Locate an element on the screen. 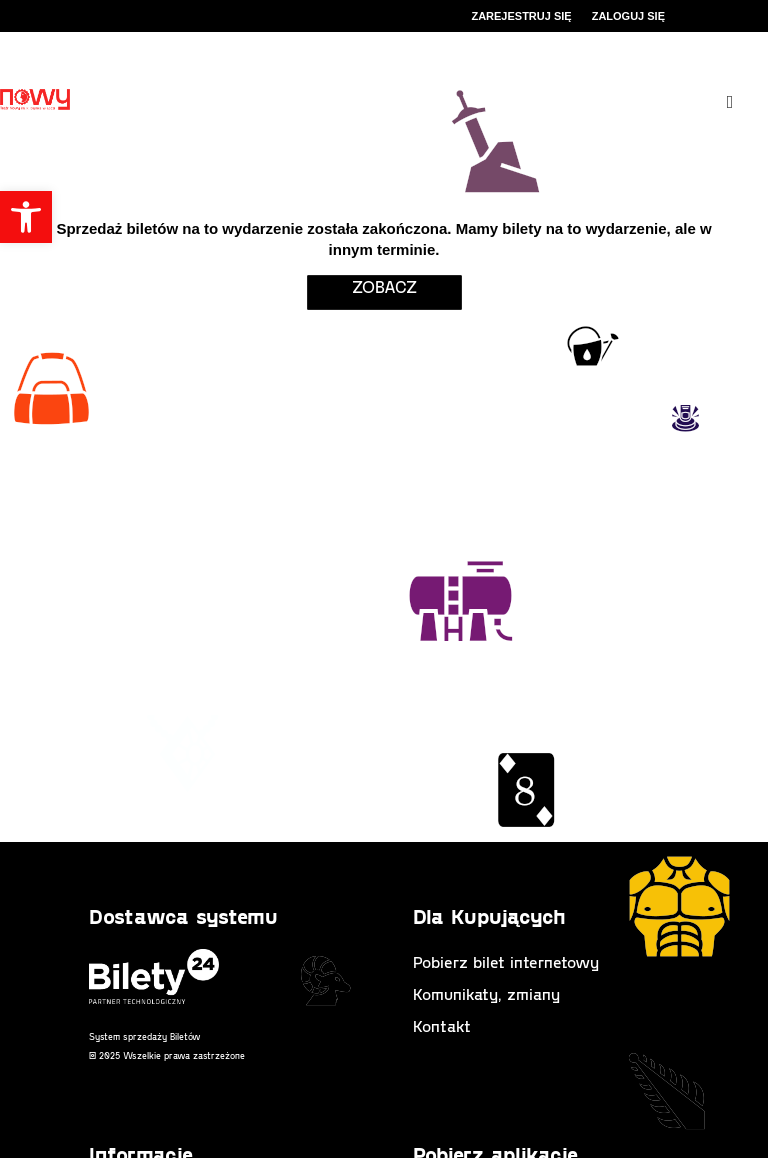  view fuel tank status or capacity is located at coordinates (460, 588).